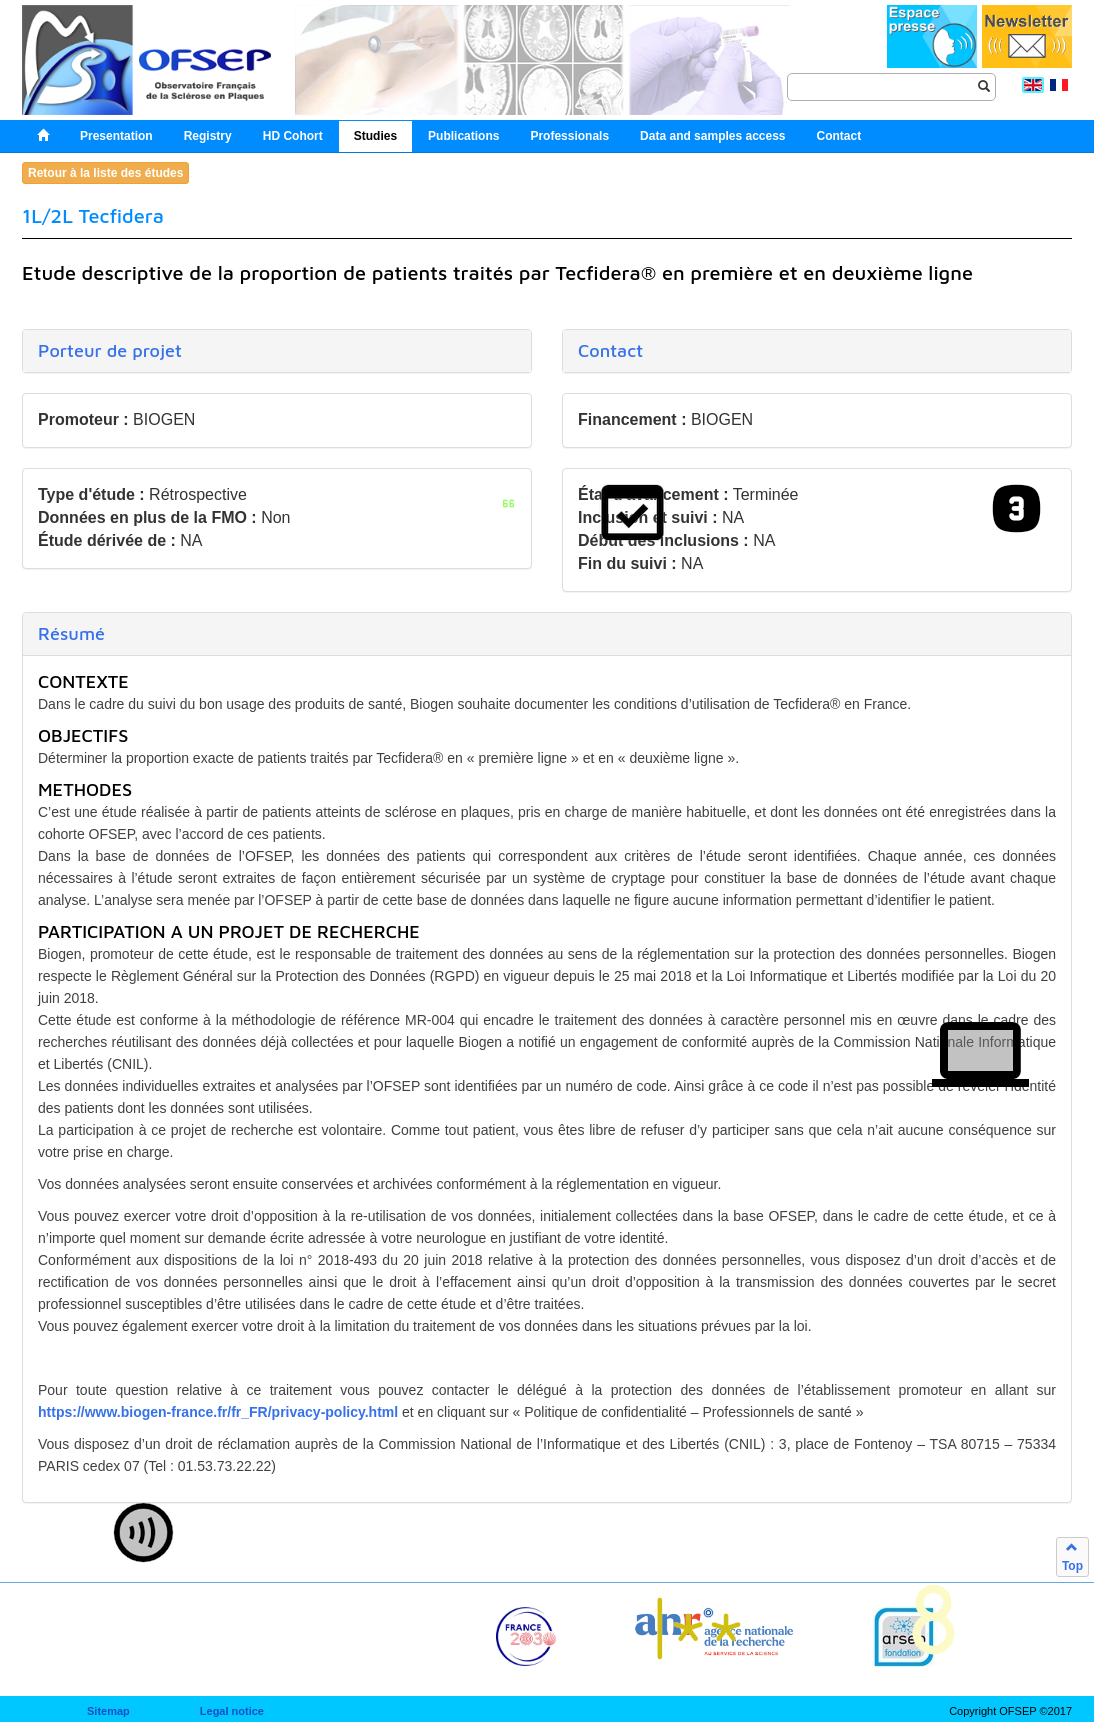 This screenshot has height=1722, width=1094. I want to click on access desktop or computer settings, so click(980, 1054).